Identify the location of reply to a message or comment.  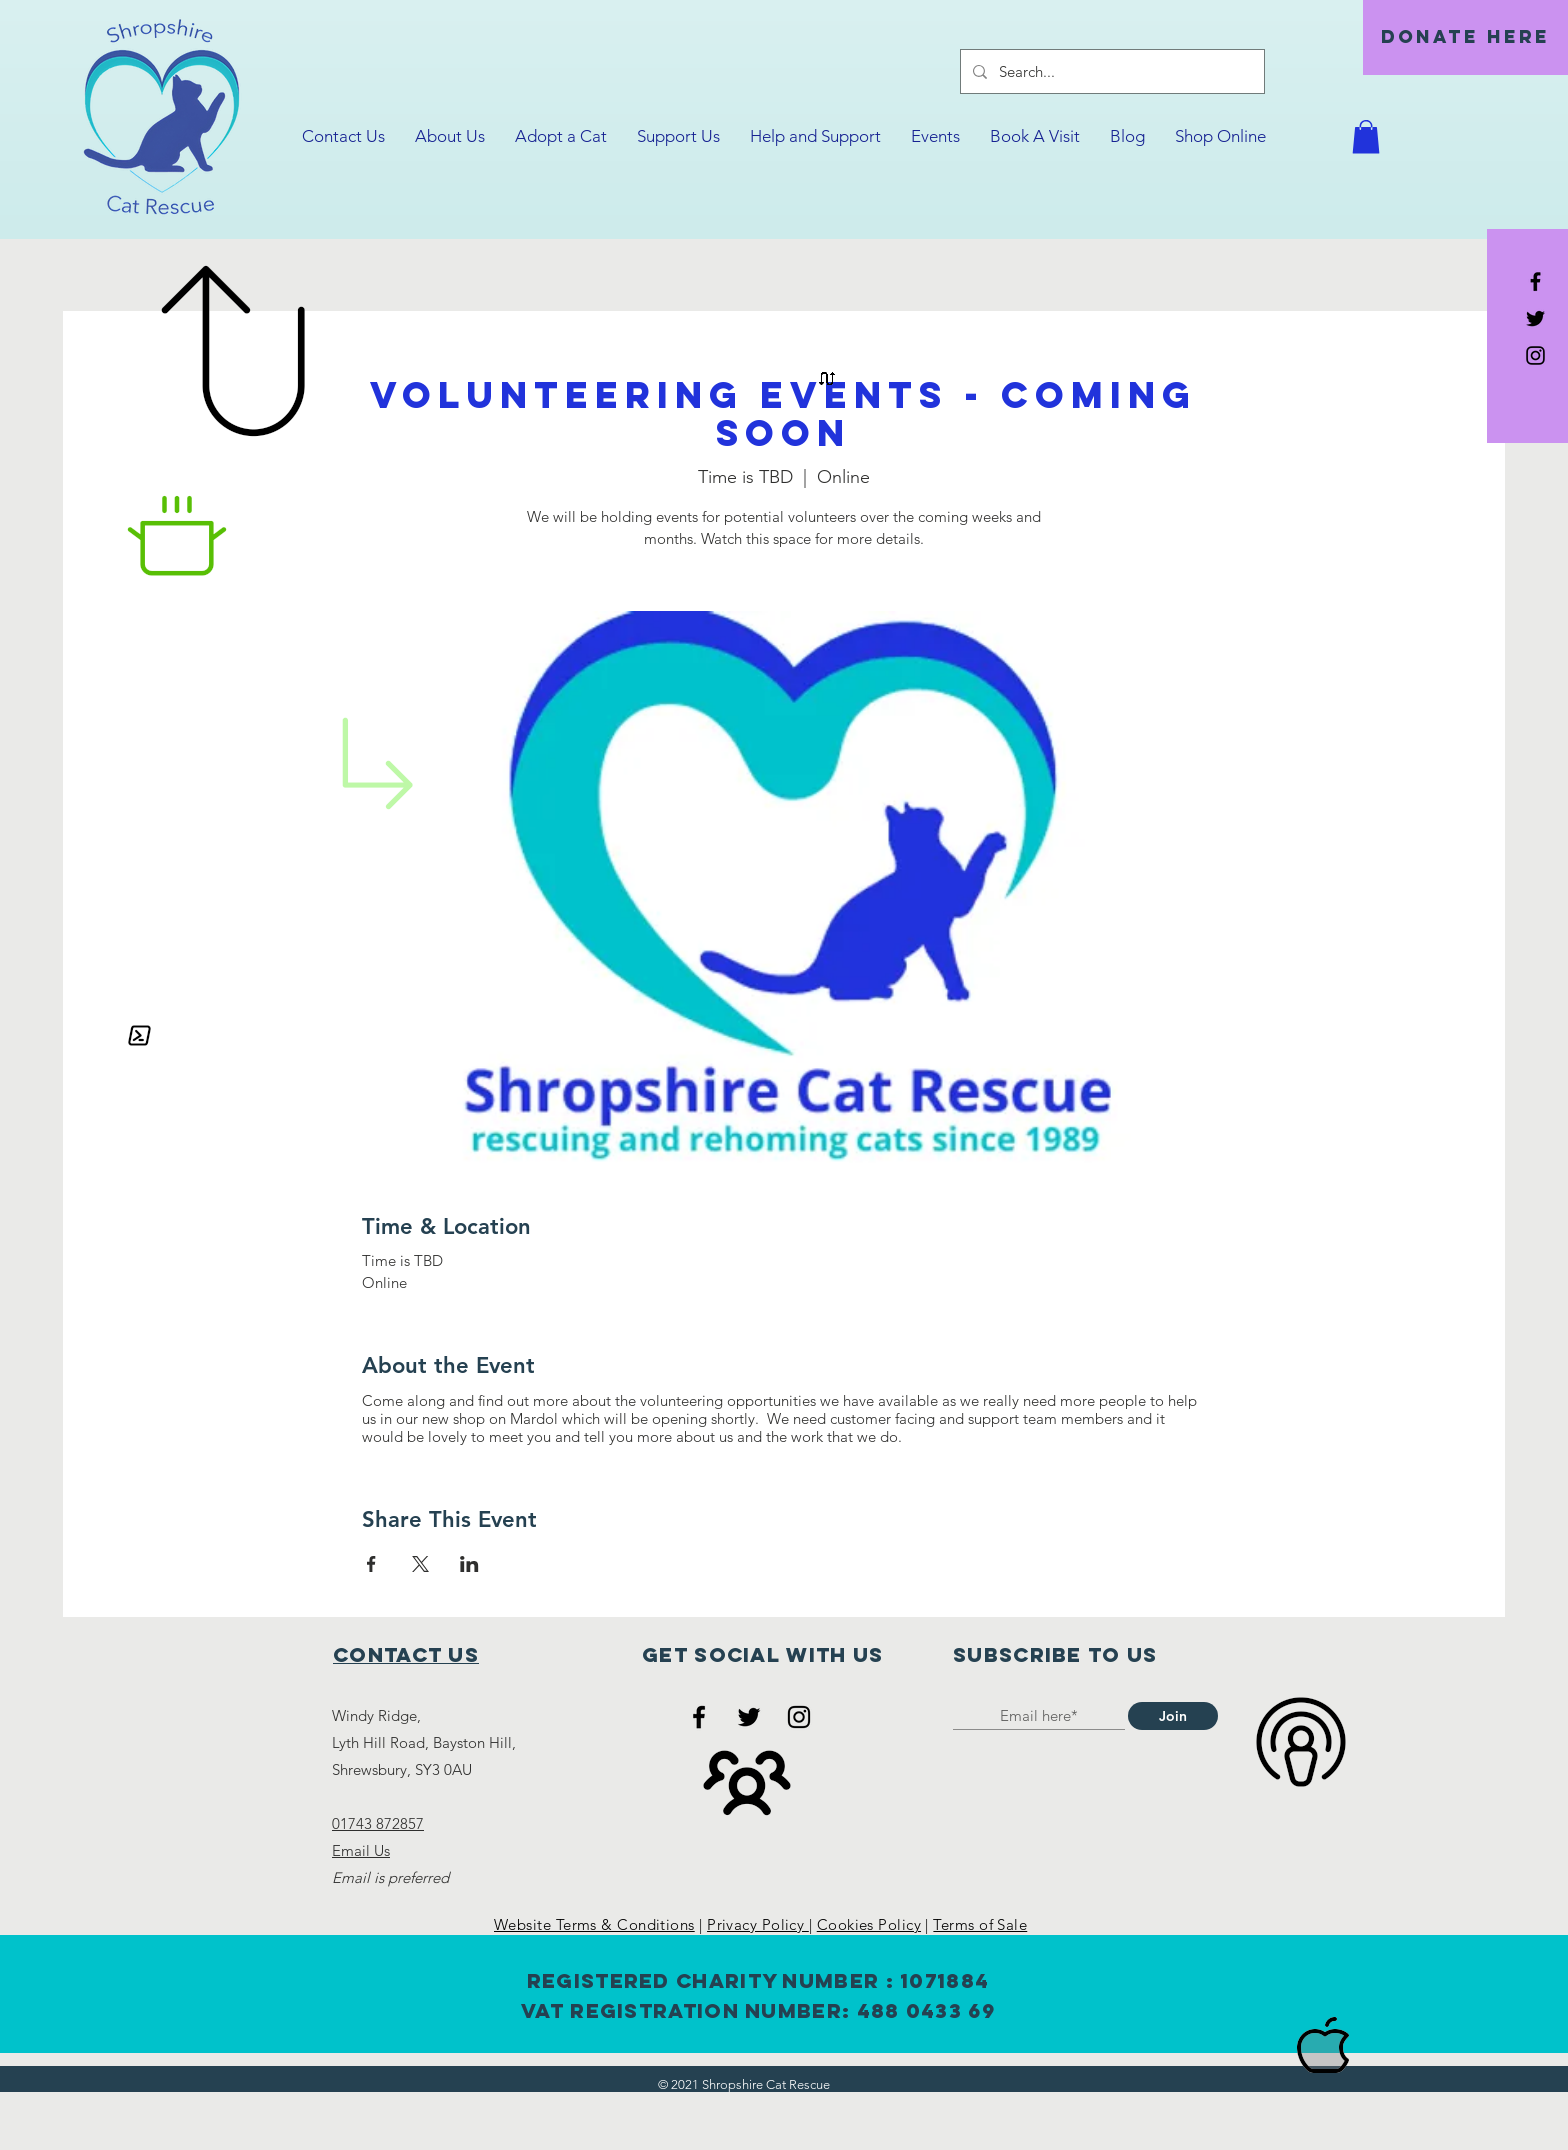
(370, 763).